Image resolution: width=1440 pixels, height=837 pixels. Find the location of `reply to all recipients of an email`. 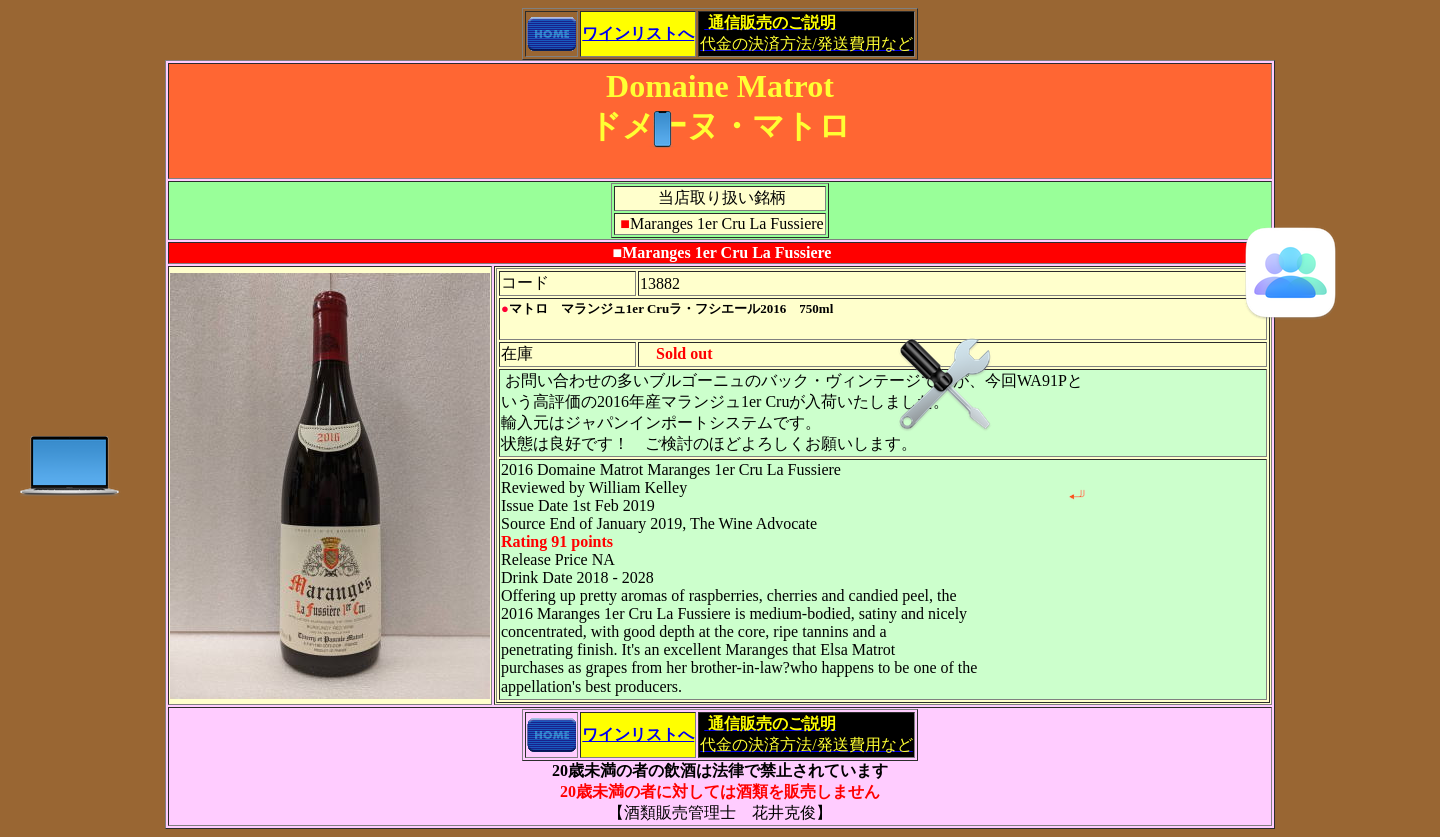

reply to all recipients of an email is located at coordinates (1076, 493).